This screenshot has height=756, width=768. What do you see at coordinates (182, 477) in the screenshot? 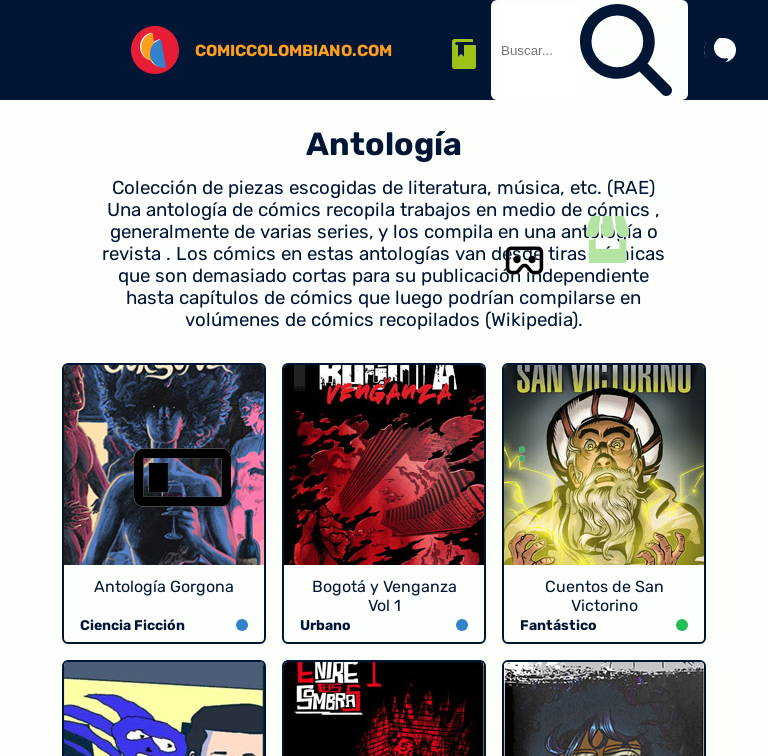
I see `indicates low battery status` at bounding box center [182, 477].